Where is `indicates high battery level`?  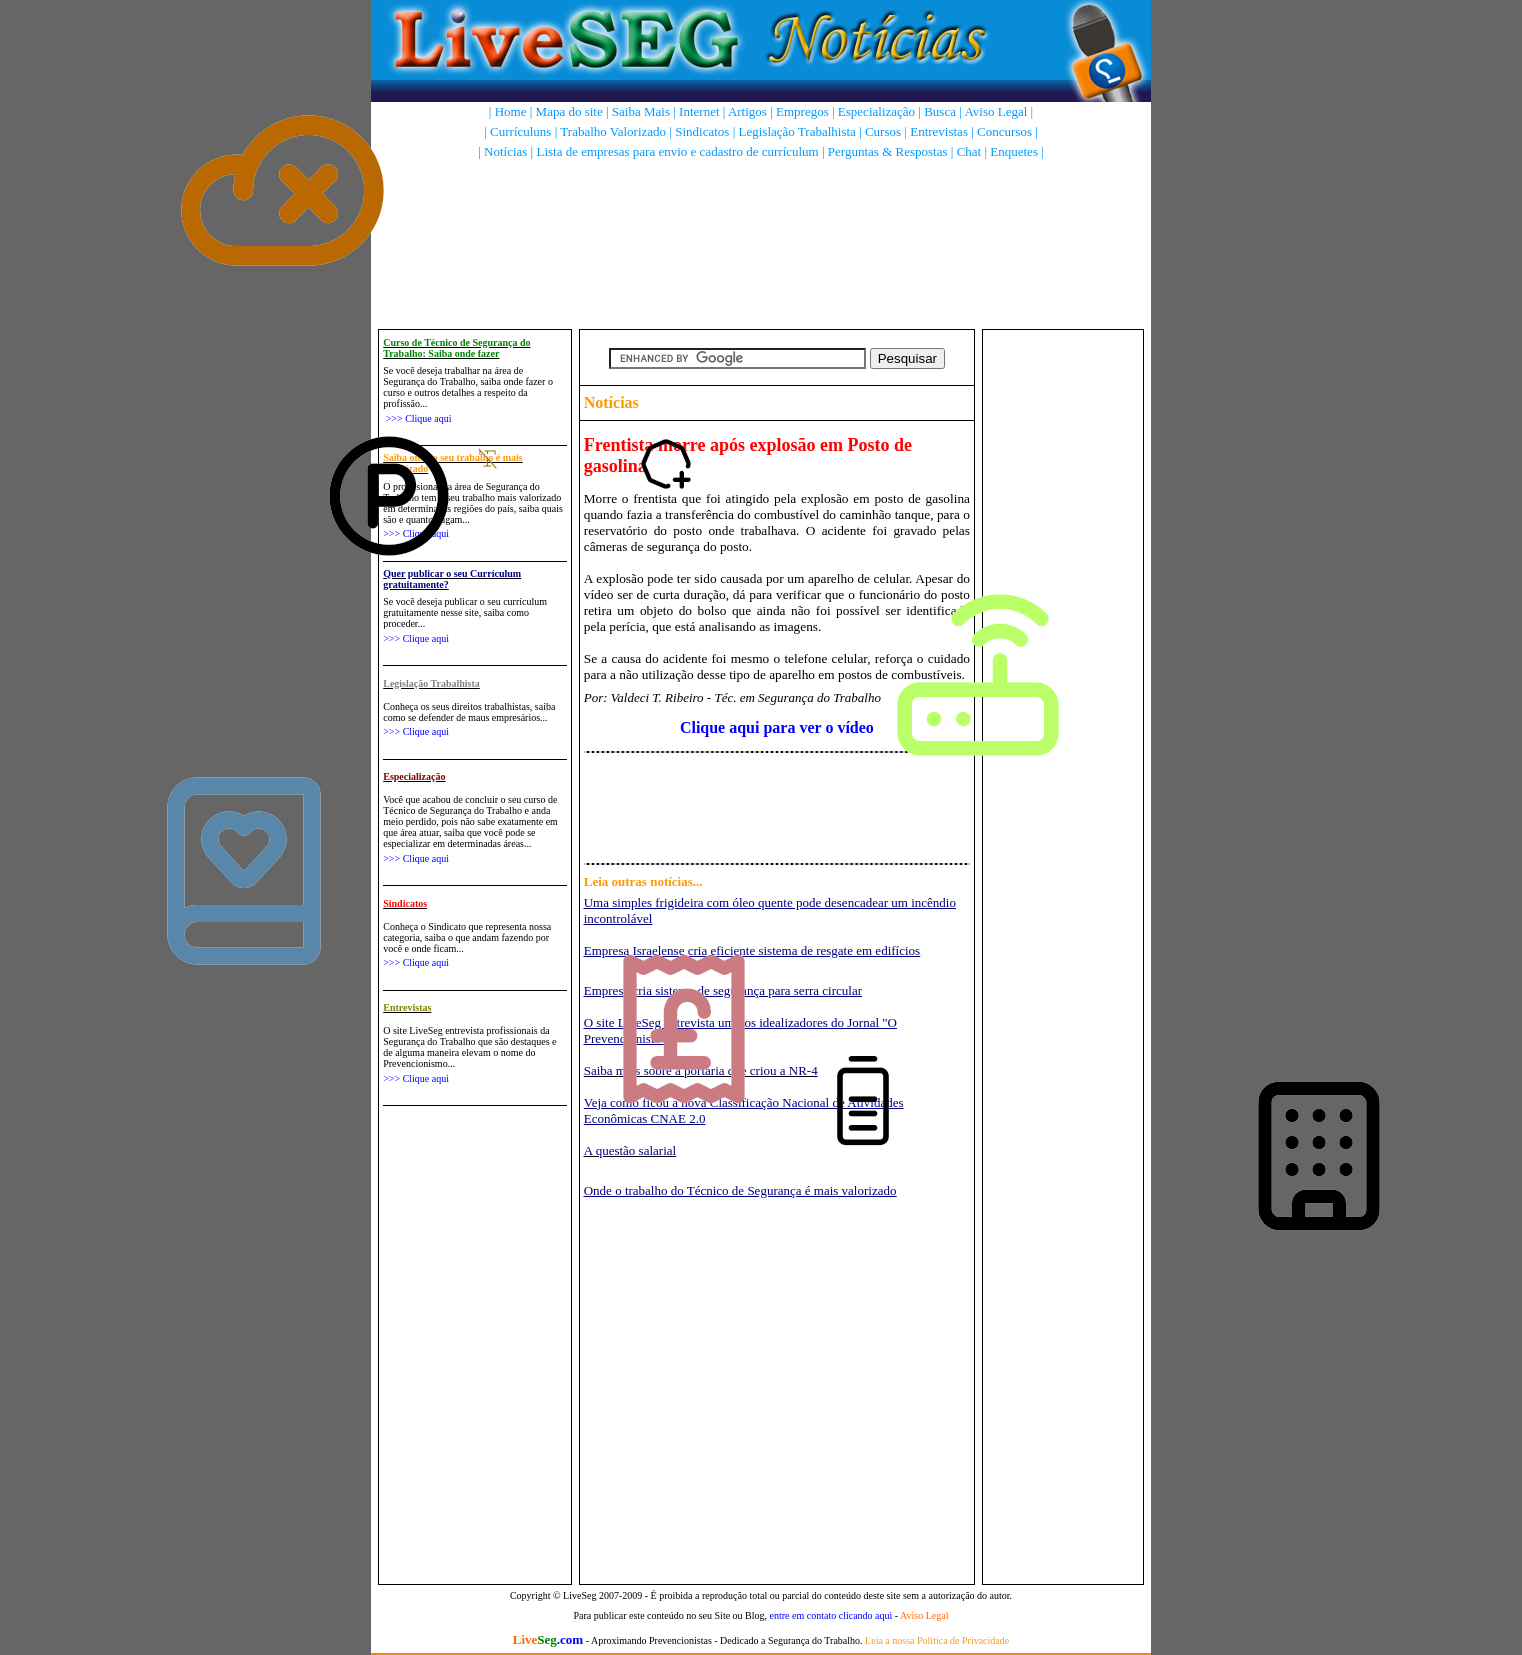
indicates high battery level is located at coordinates (863, 1102).